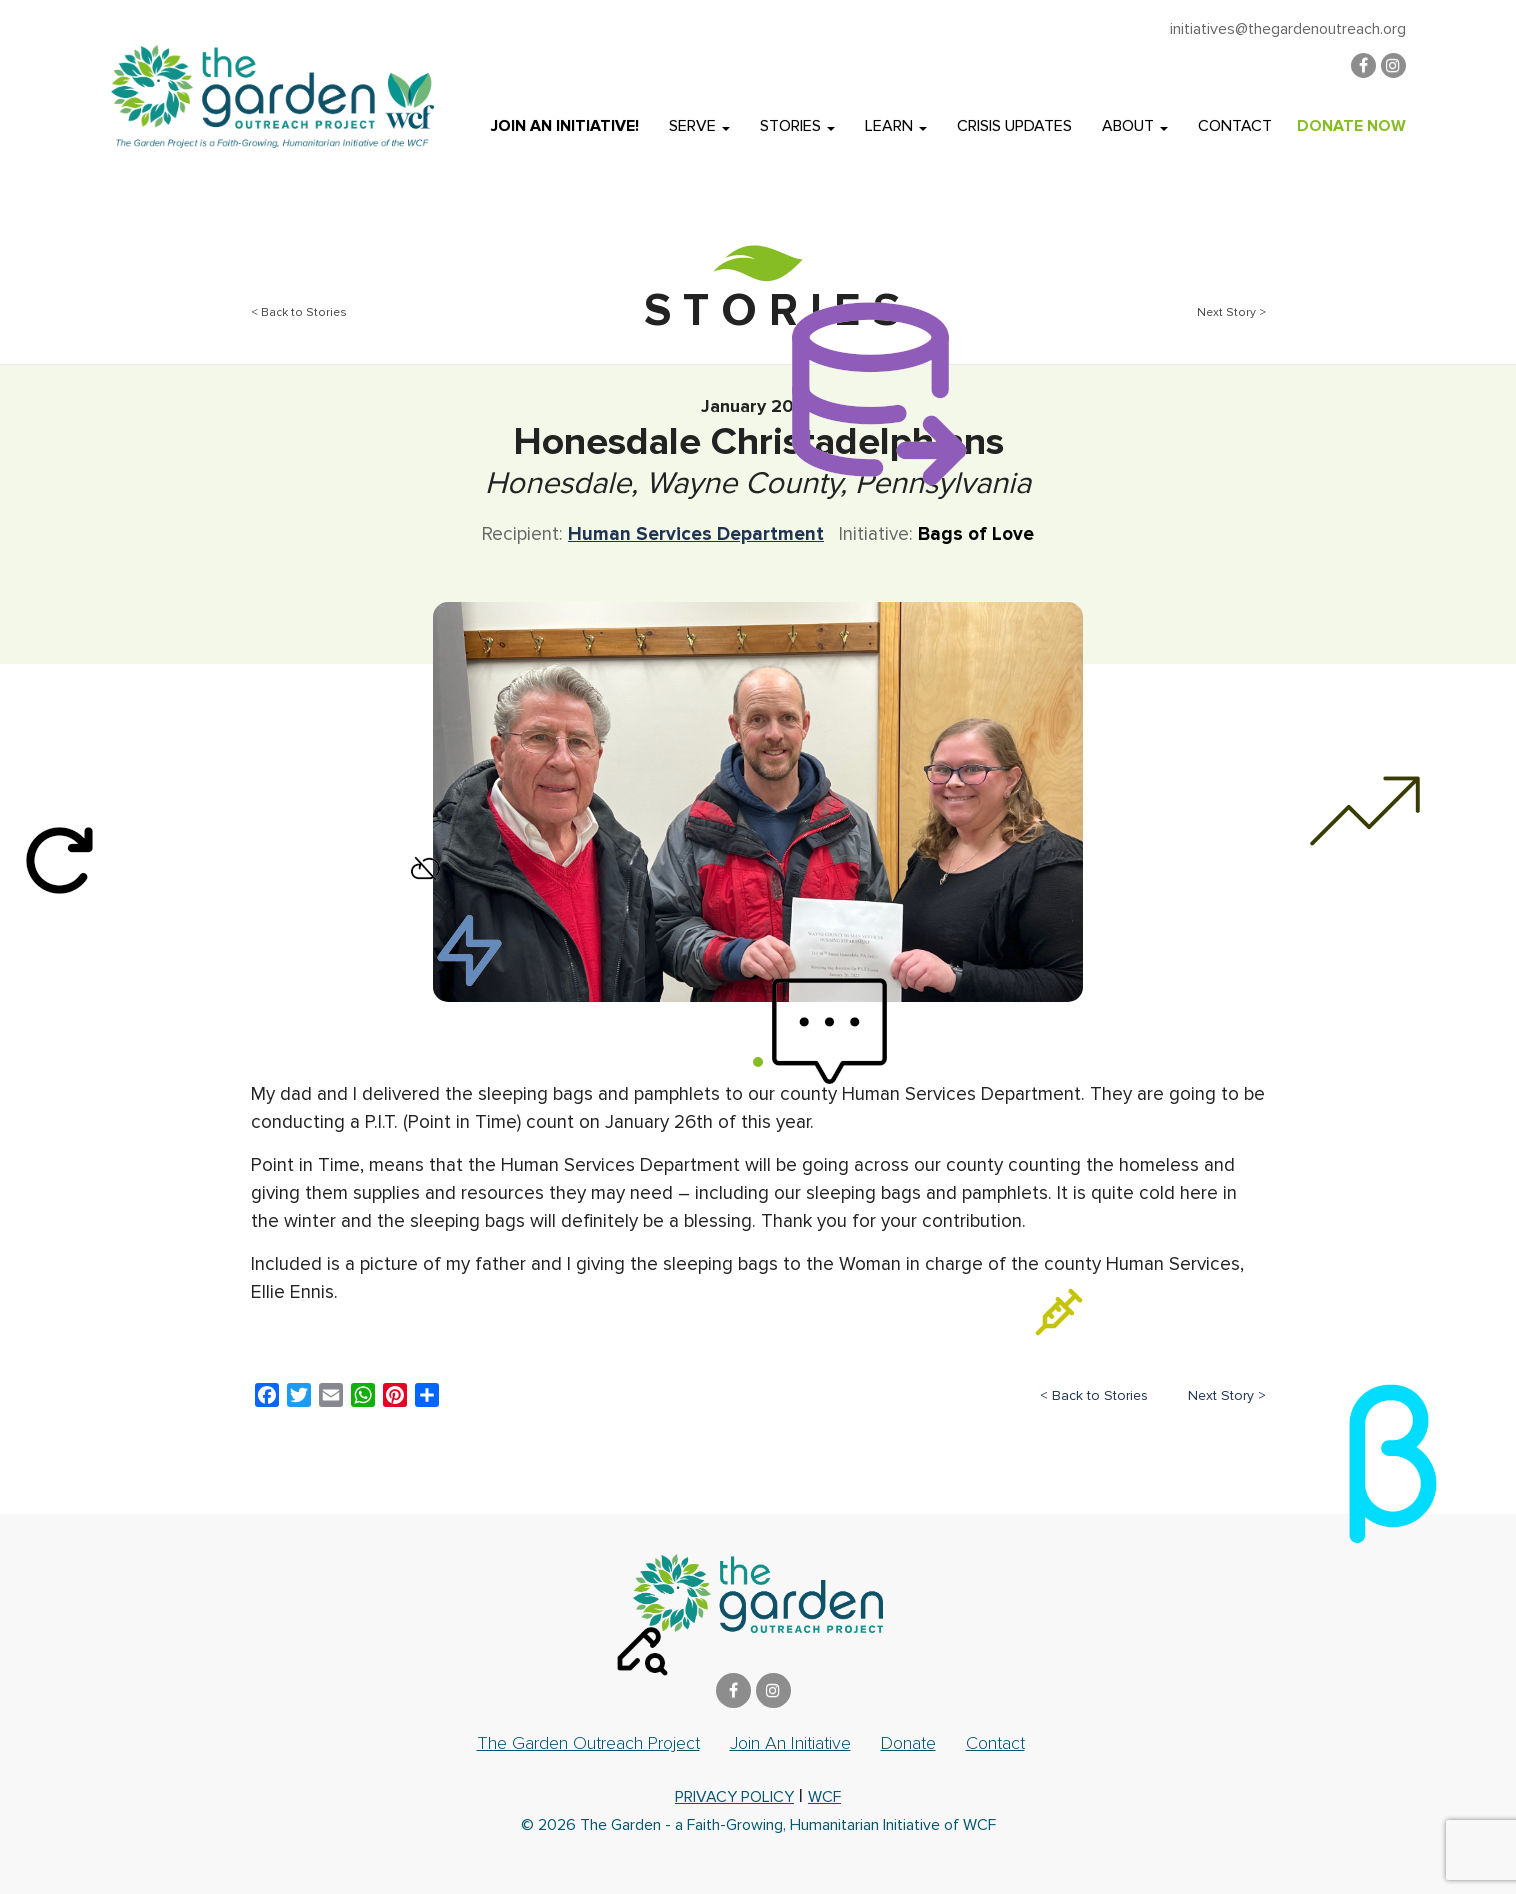  Describe the element at coordinates (640, 1648) in the screenshot. I see `search through edits or revisions` at that location.